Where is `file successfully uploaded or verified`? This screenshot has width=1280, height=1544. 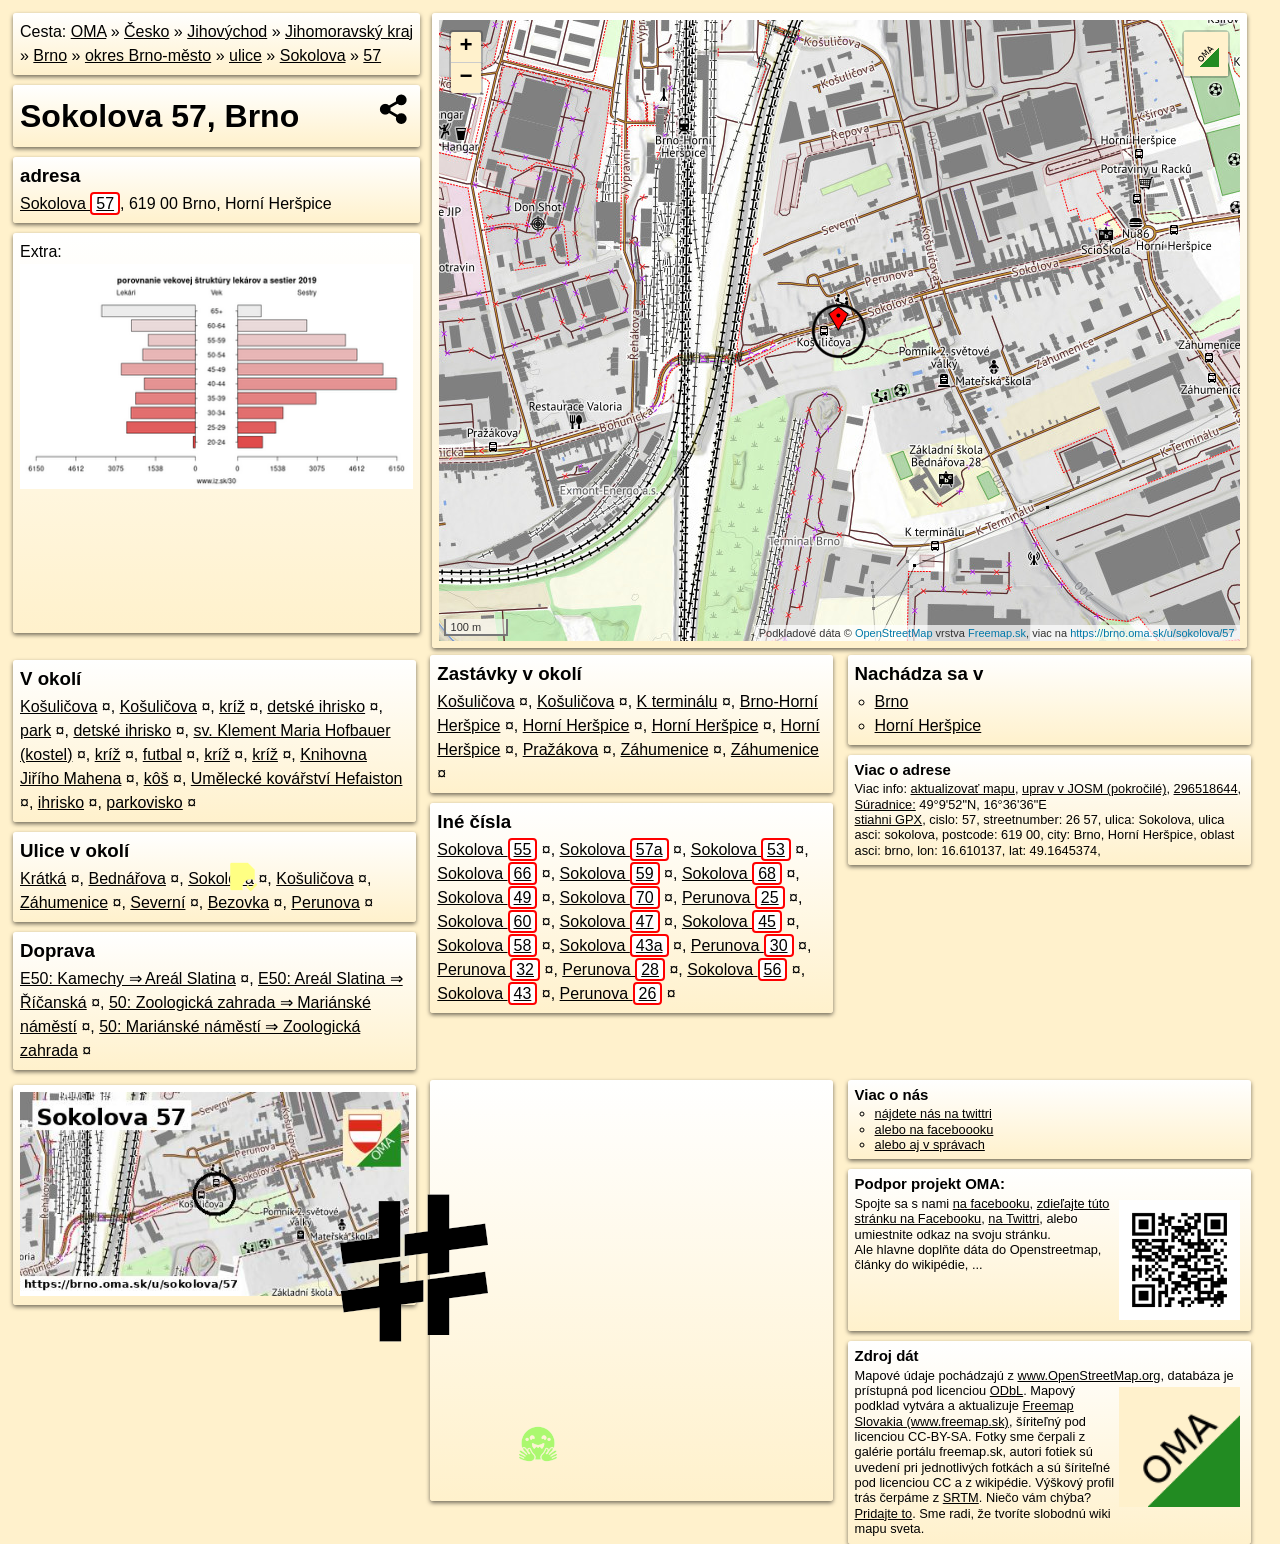 file successfully uploaded or verified is located at coordinates (242, 876).